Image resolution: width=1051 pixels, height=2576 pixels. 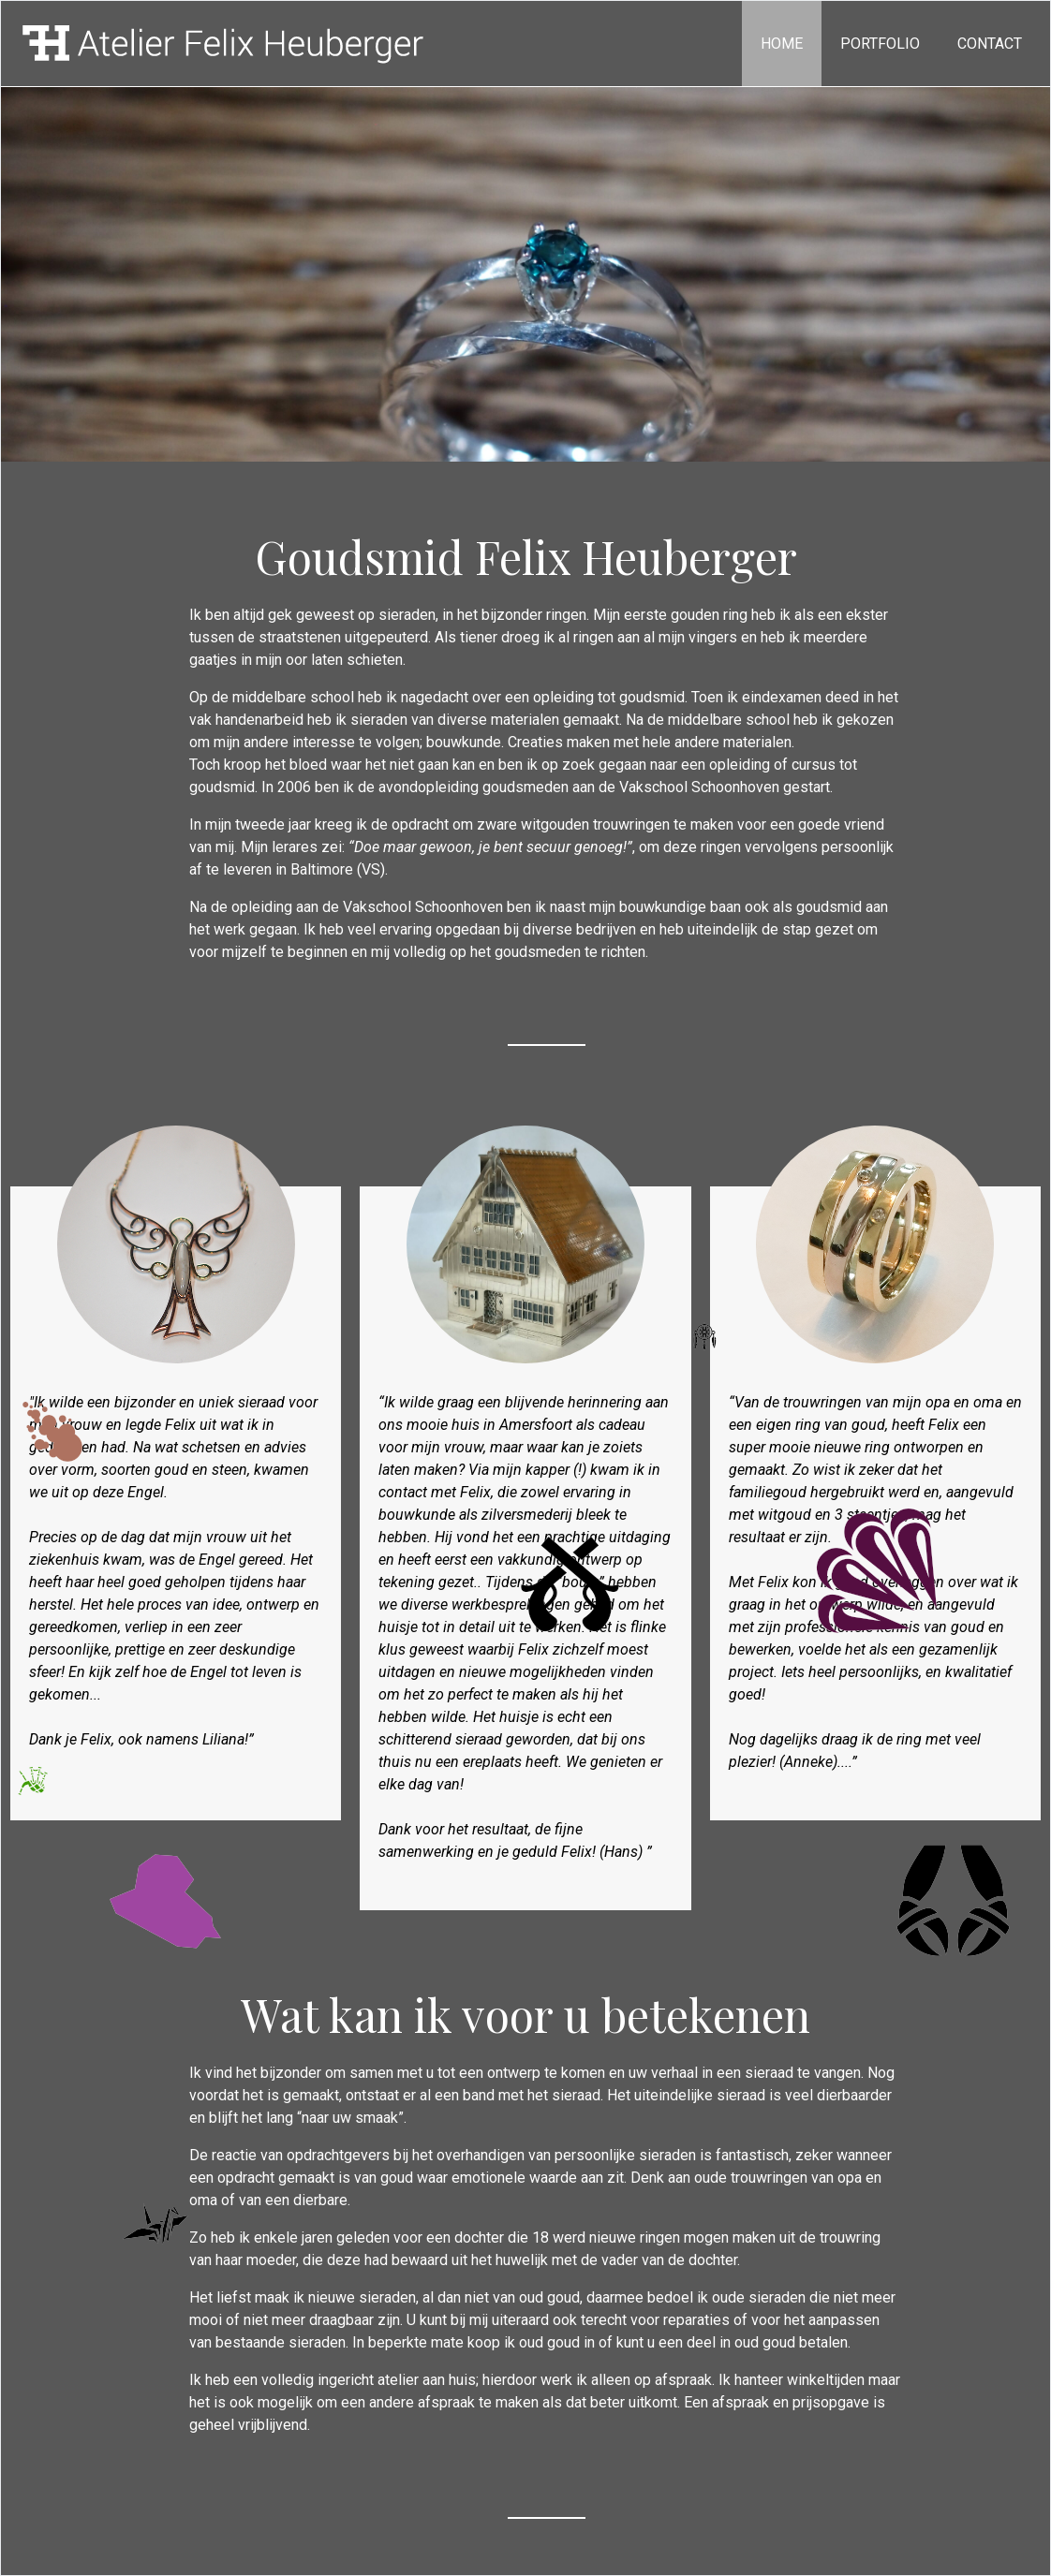 What do you see at coordinates (570, 1583) in the screenshot?
I see `indicates combat or duel mode in a game` at bounding box center [570, 1583].